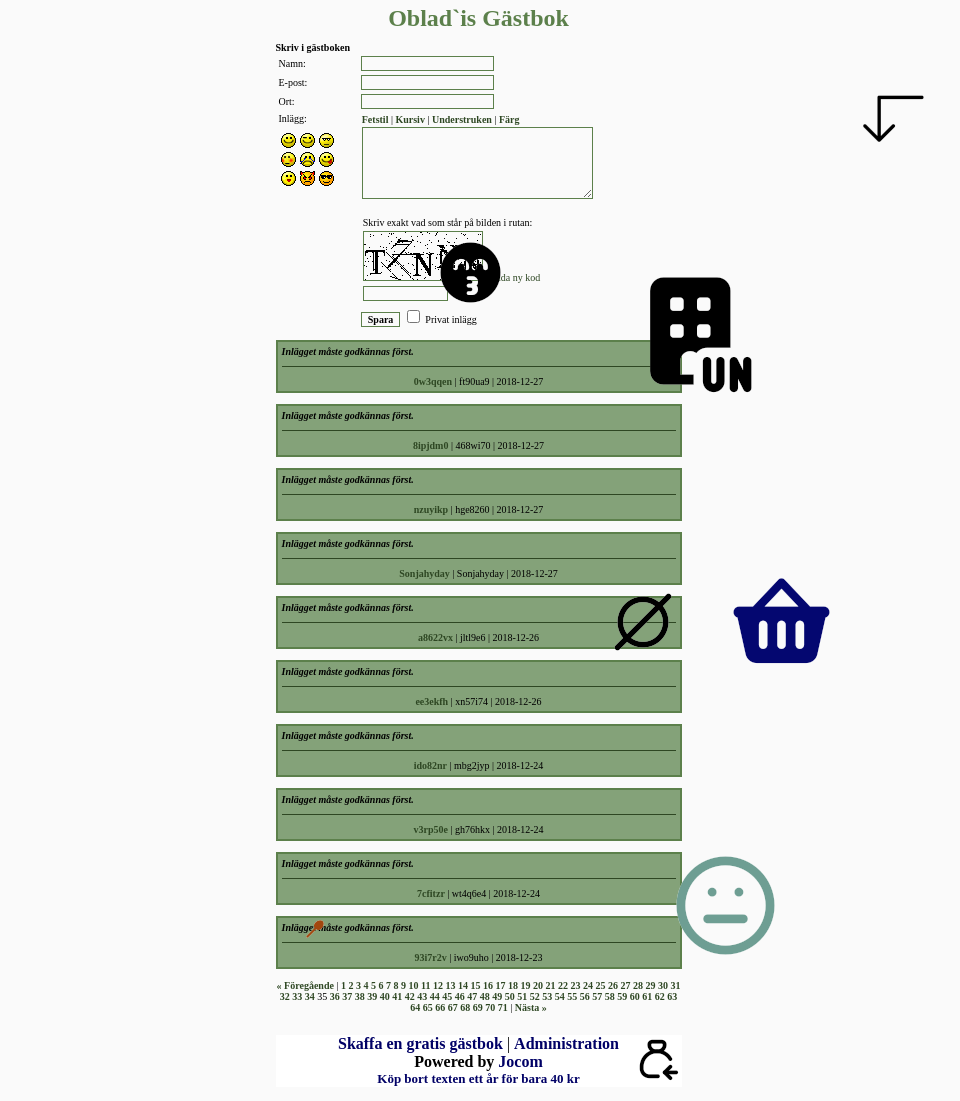 This screenshot has height=1101, width=960. Describe the element at coordinates (470, 272) in the screenshot. I see `send a kiss or blowing kiss emoji reaction` at that location.